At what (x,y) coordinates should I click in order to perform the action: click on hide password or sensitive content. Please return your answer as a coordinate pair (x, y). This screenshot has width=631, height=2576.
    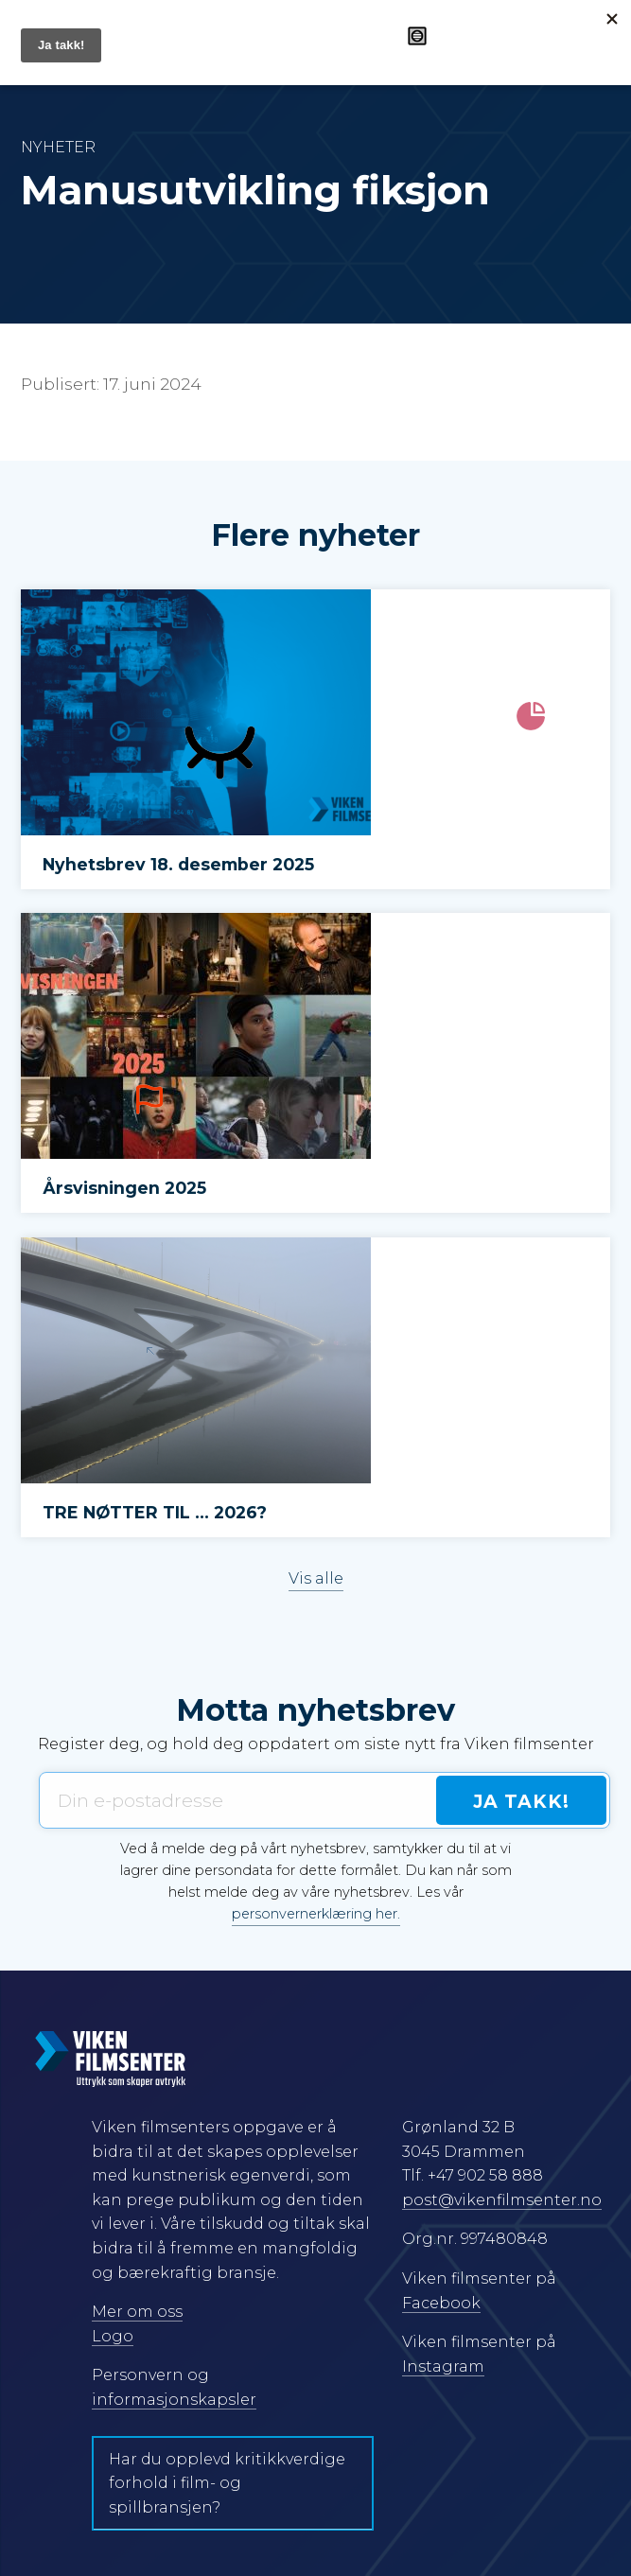
    Looking at the image, I should click on (219, 747).